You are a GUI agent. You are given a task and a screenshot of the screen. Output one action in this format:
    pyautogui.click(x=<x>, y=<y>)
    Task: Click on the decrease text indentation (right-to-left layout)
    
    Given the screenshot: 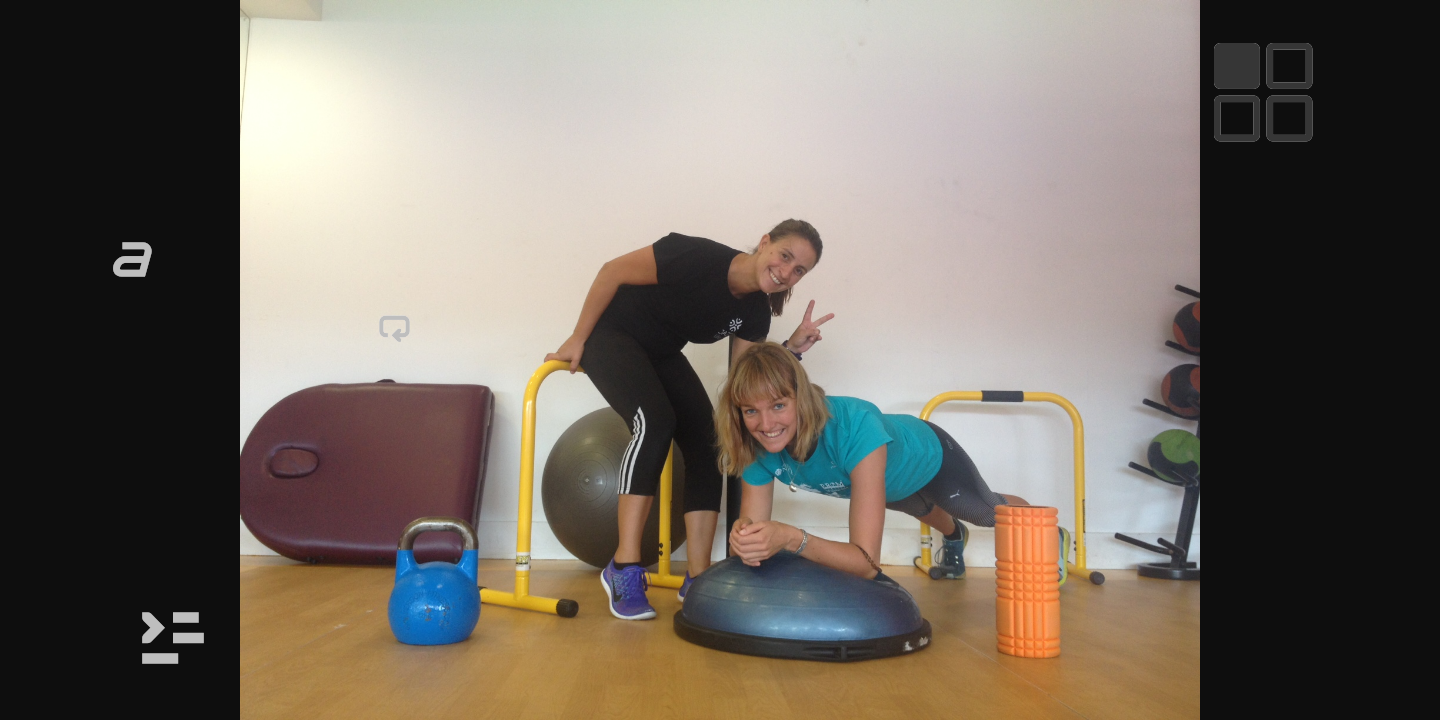 What is the action you would take?
    pyautogui.click(x=173, y=638)
    